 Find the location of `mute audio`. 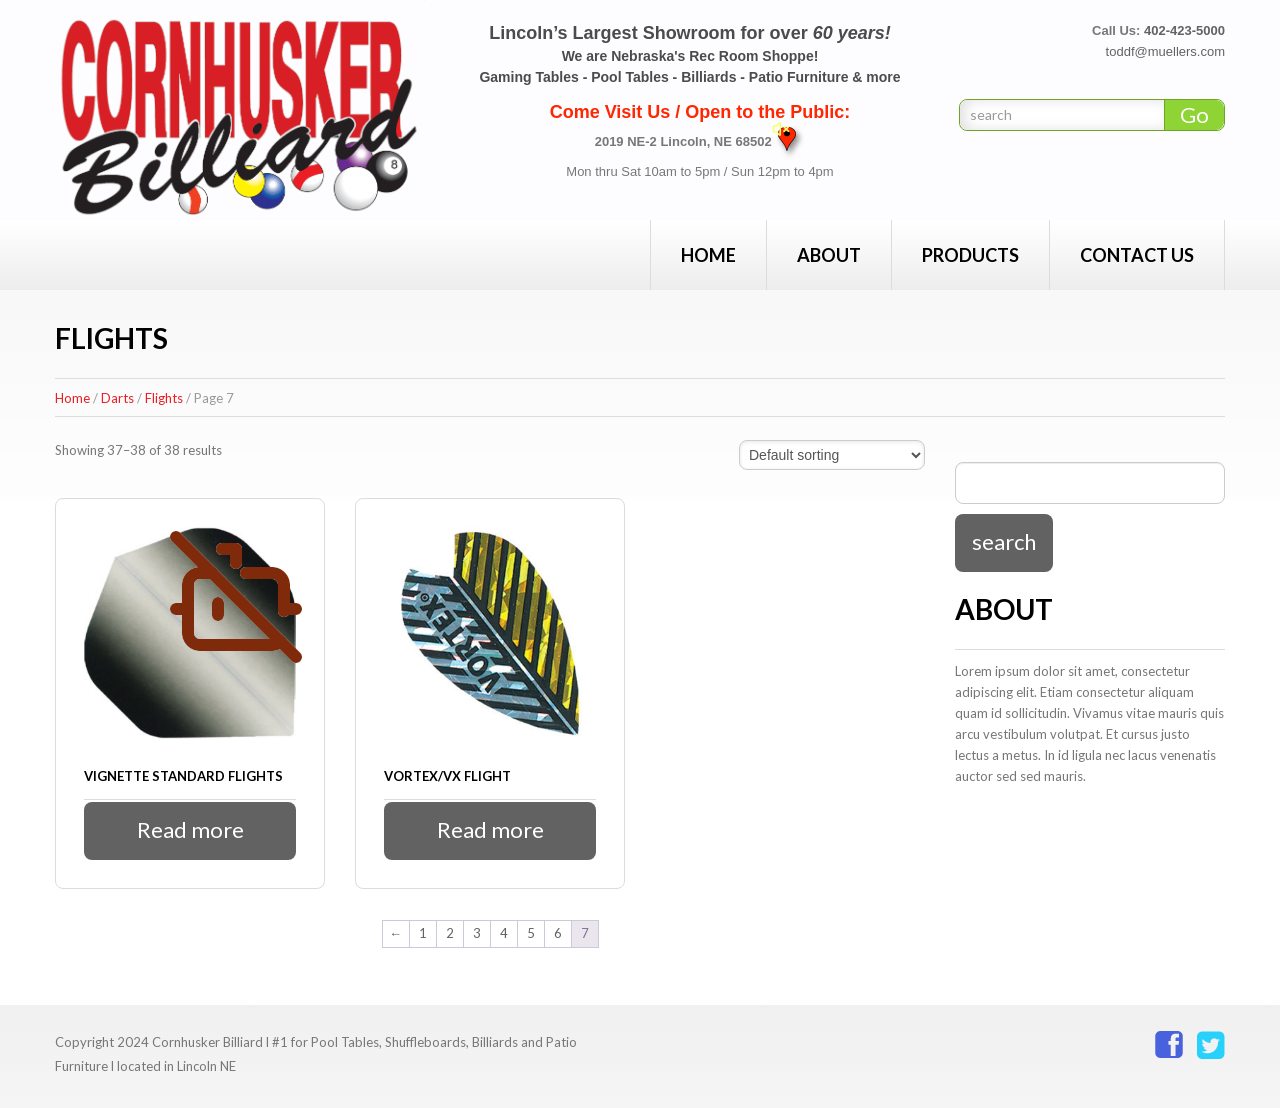

mute audio is located at coordinates (781, 129).